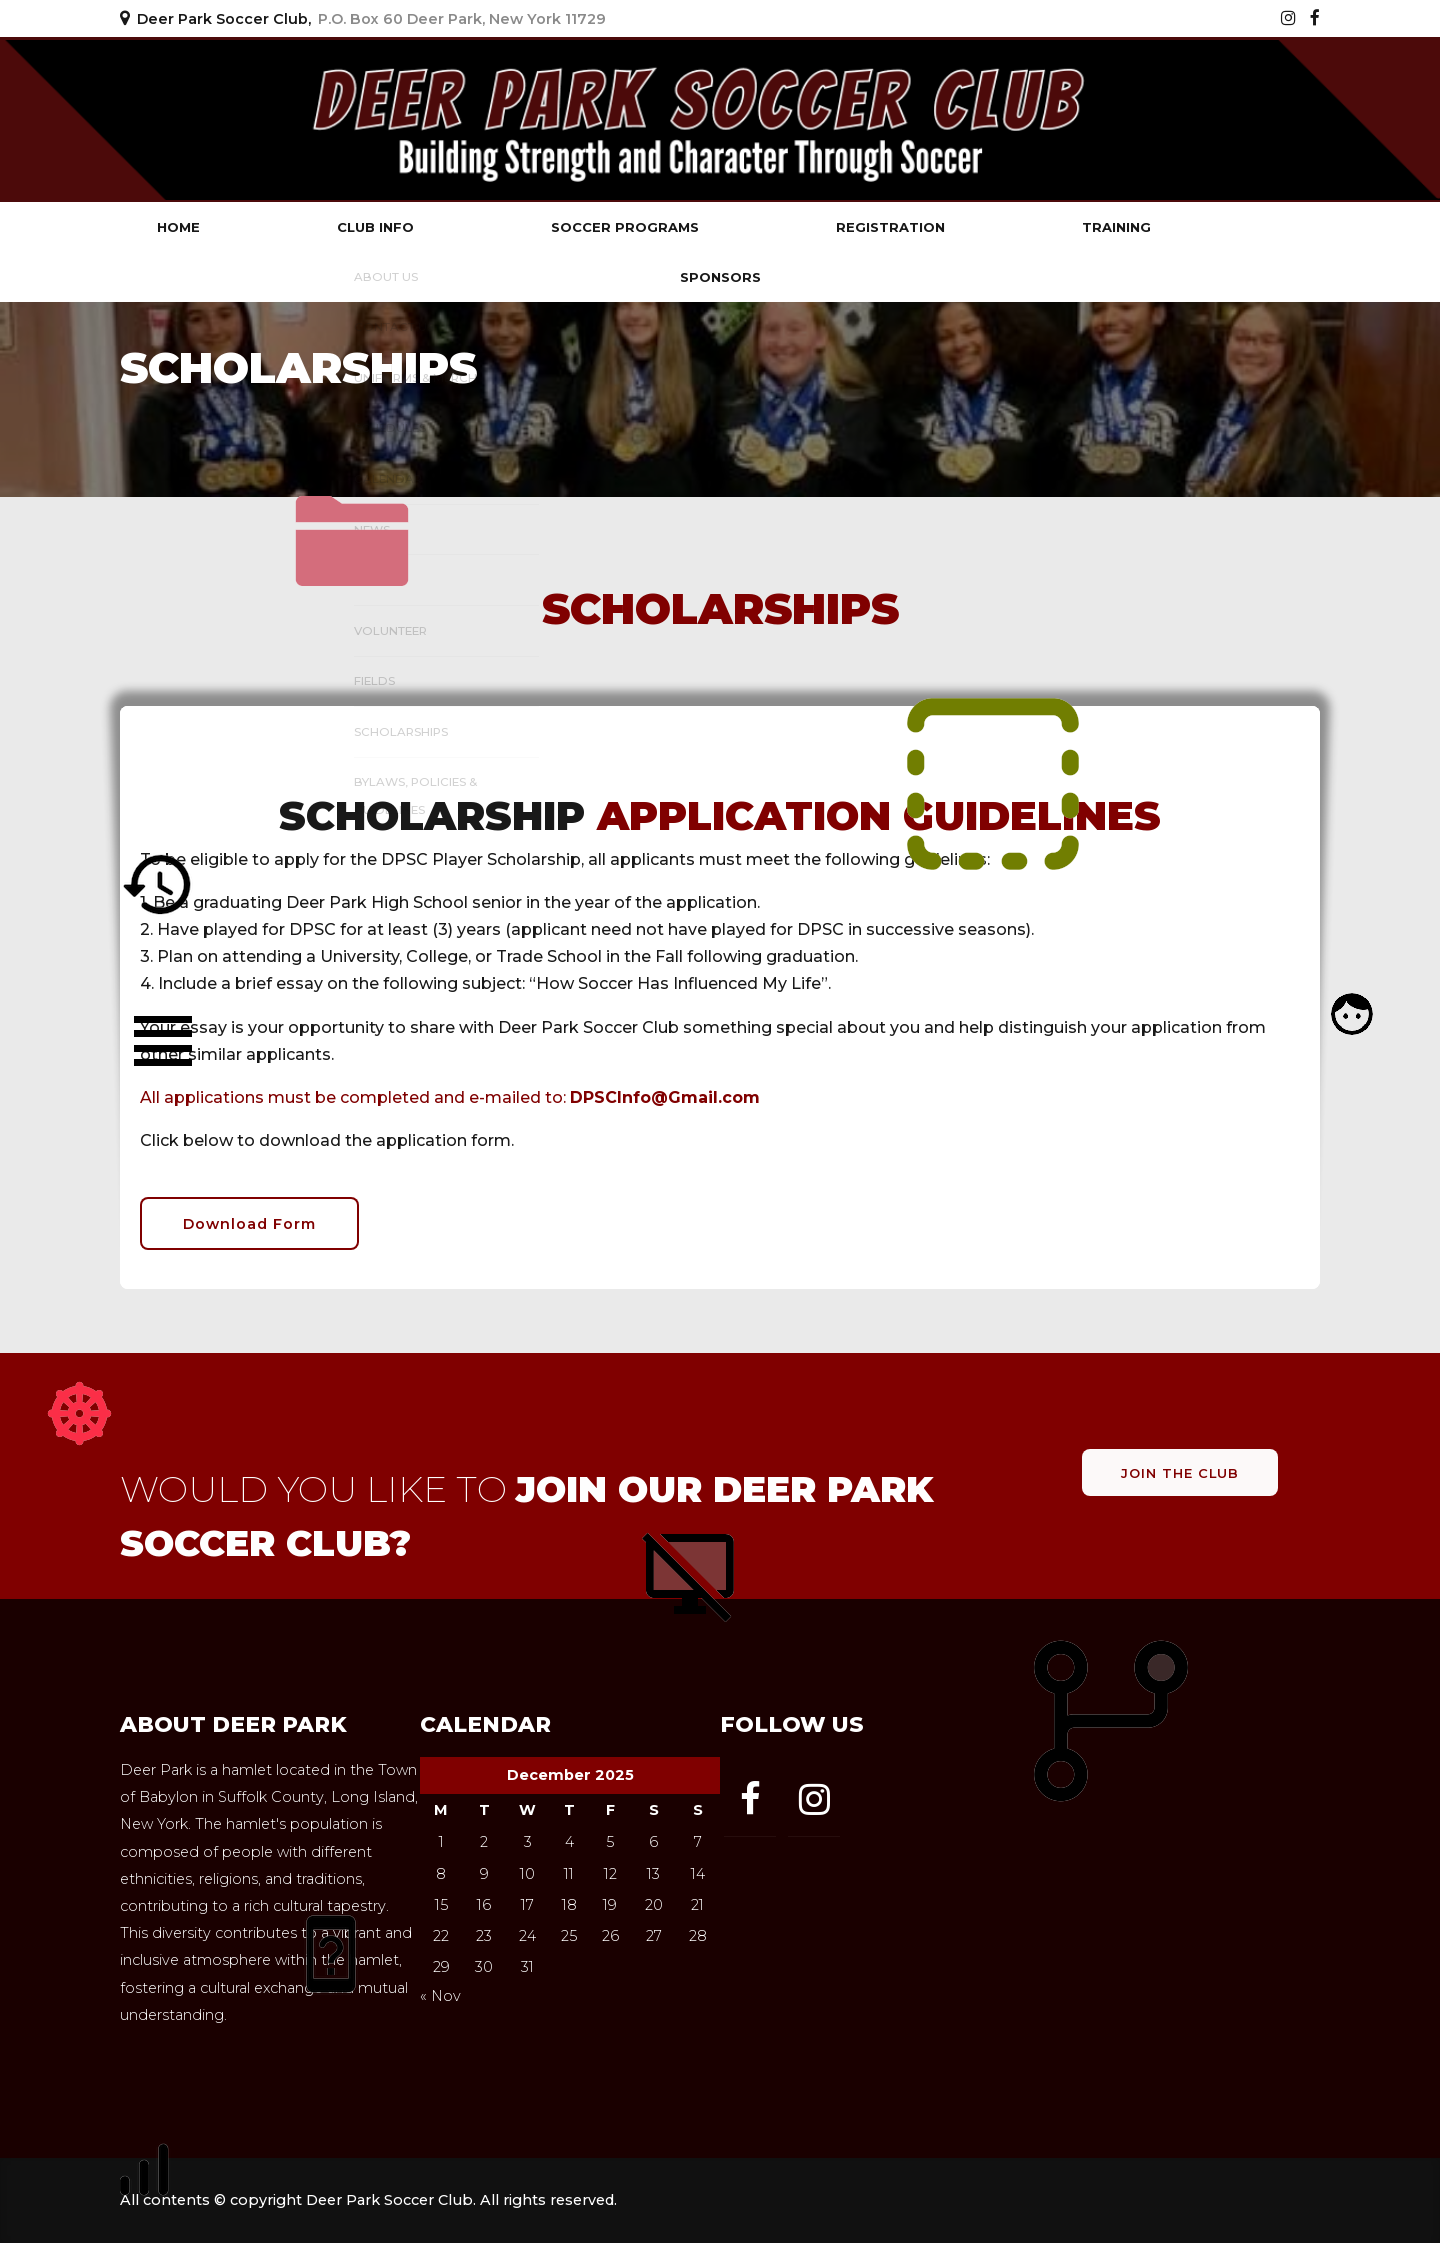 The height and width of the screenshot is (2243, 1440). Describe the element at coordinates (993, 784) in the screenshot. I see `expand content to fill available space` at that location.